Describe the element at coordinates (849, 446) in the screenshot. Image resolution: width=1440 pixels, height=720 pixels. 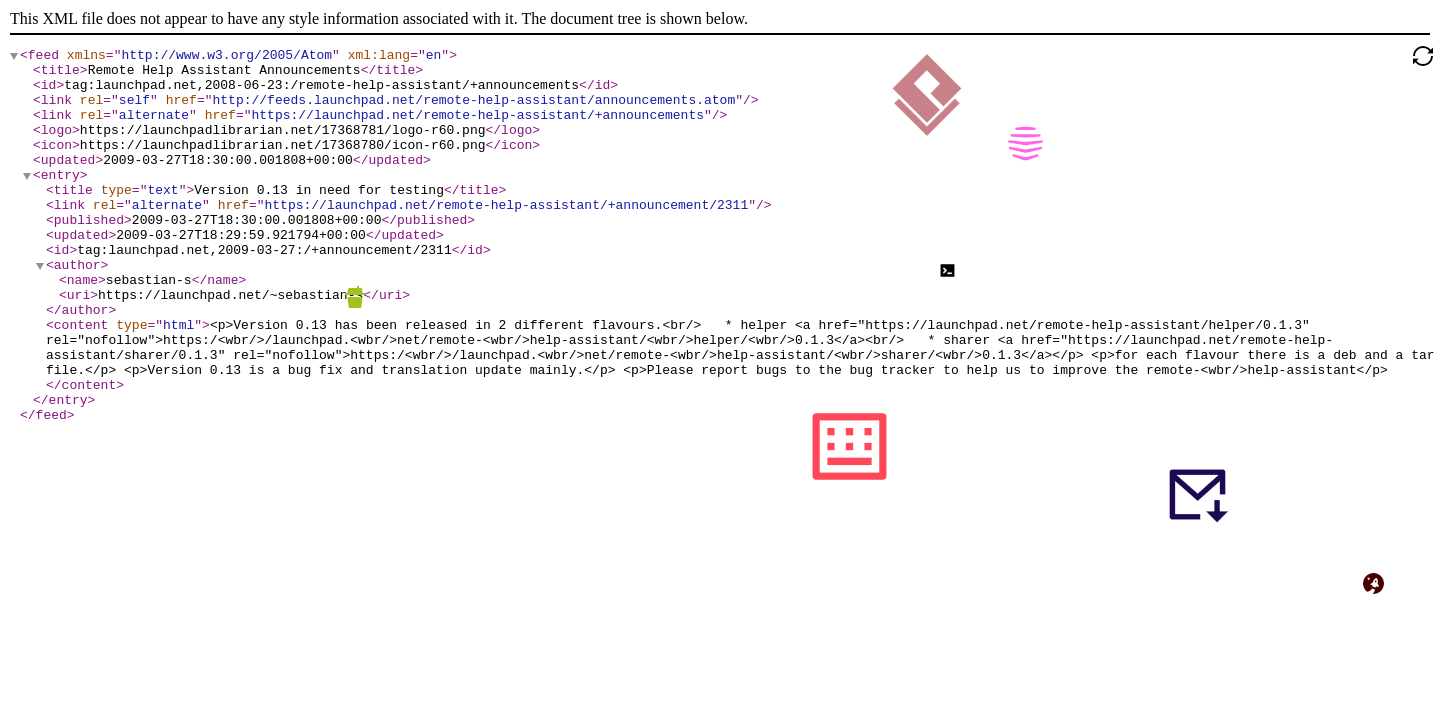
I see `open on-screen keyboard` at that location.